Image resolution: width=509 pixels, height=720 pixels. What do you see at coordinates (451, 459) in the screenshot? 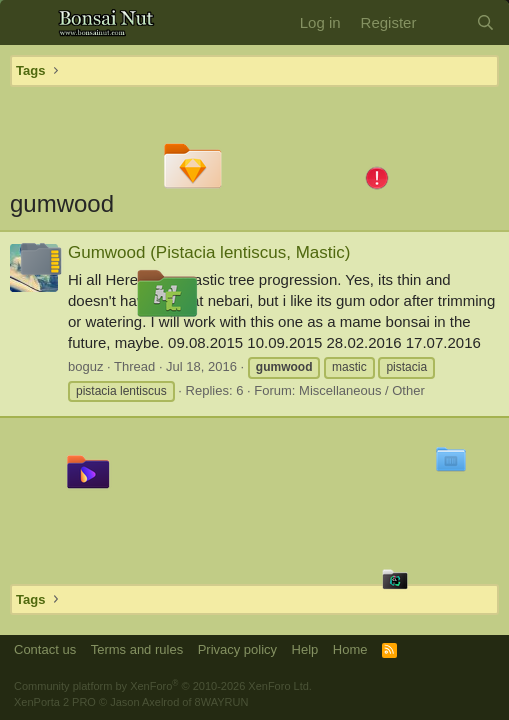
I see `open folder containing scanned OCR documents` at bounding box center [451, 459].